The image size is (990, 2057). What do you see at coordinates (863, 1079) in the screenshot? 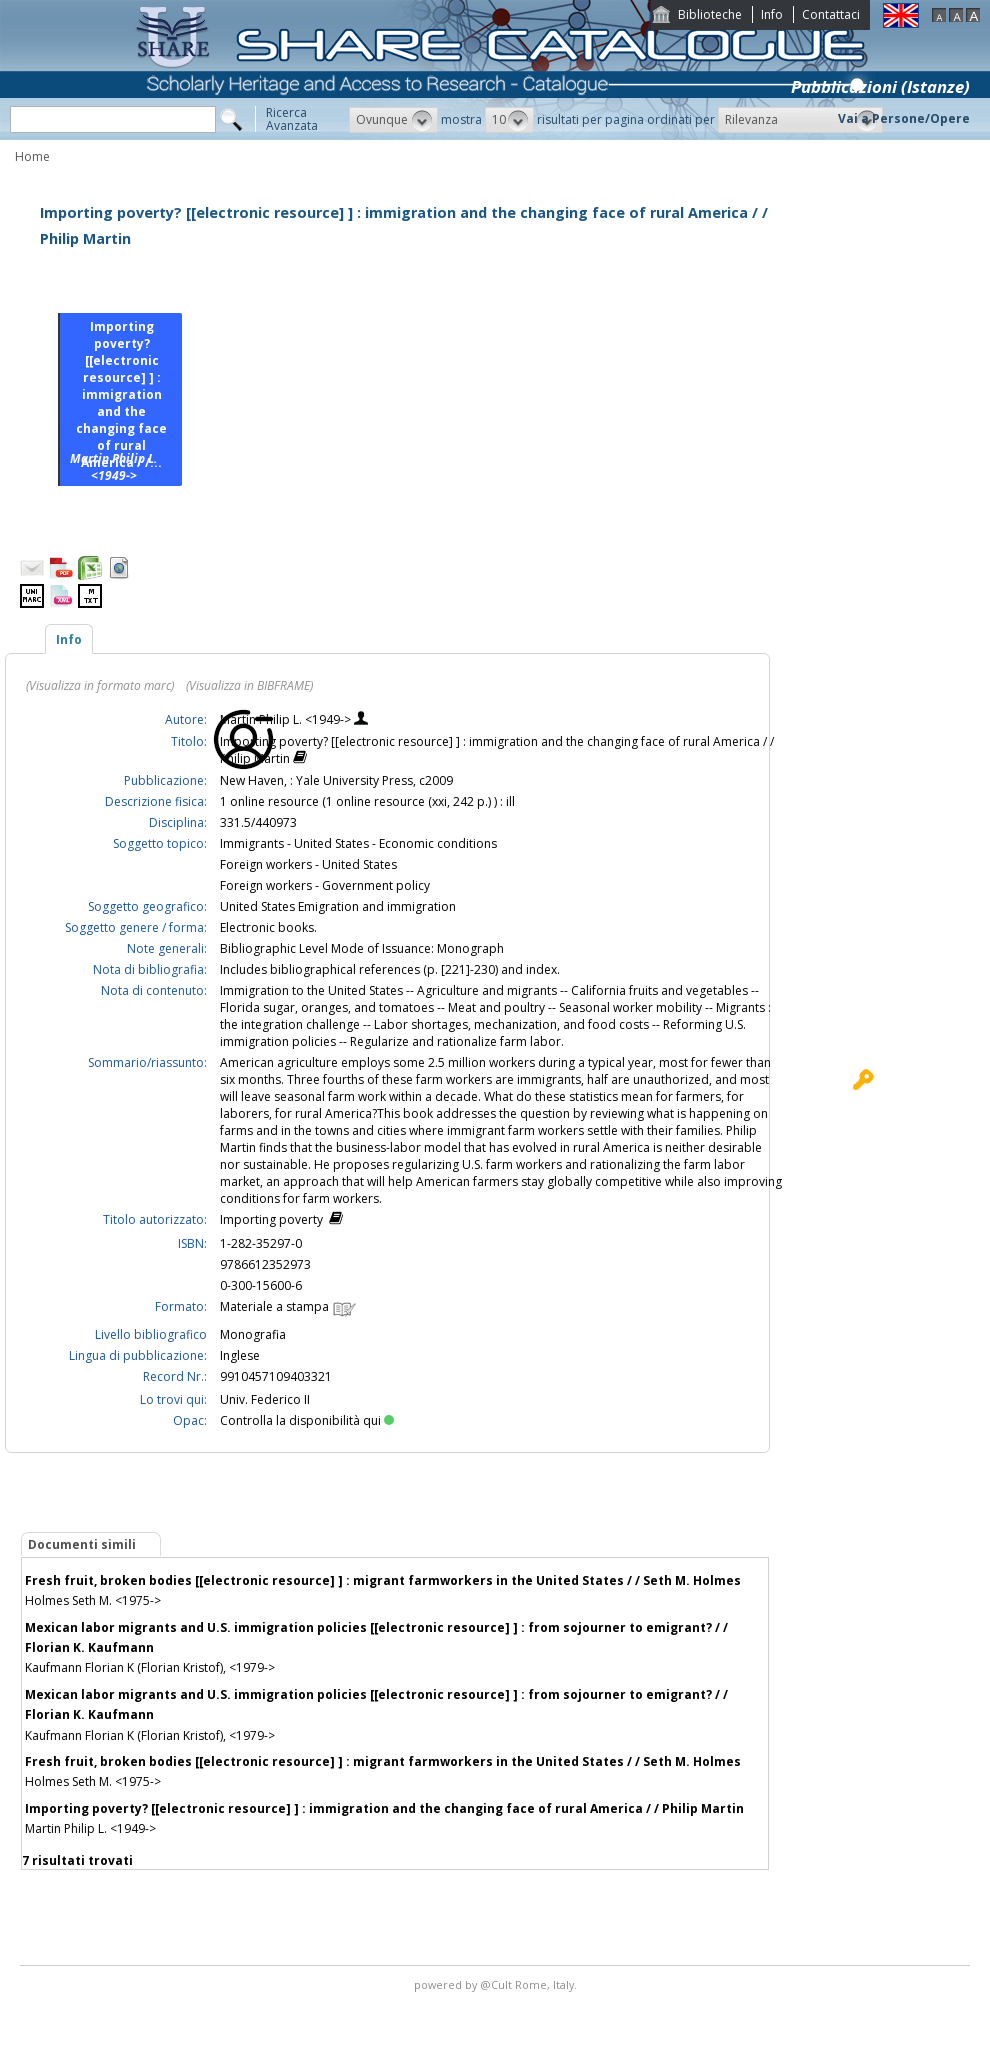
I see `access security or login settings` at bounding box center [863, 1079].